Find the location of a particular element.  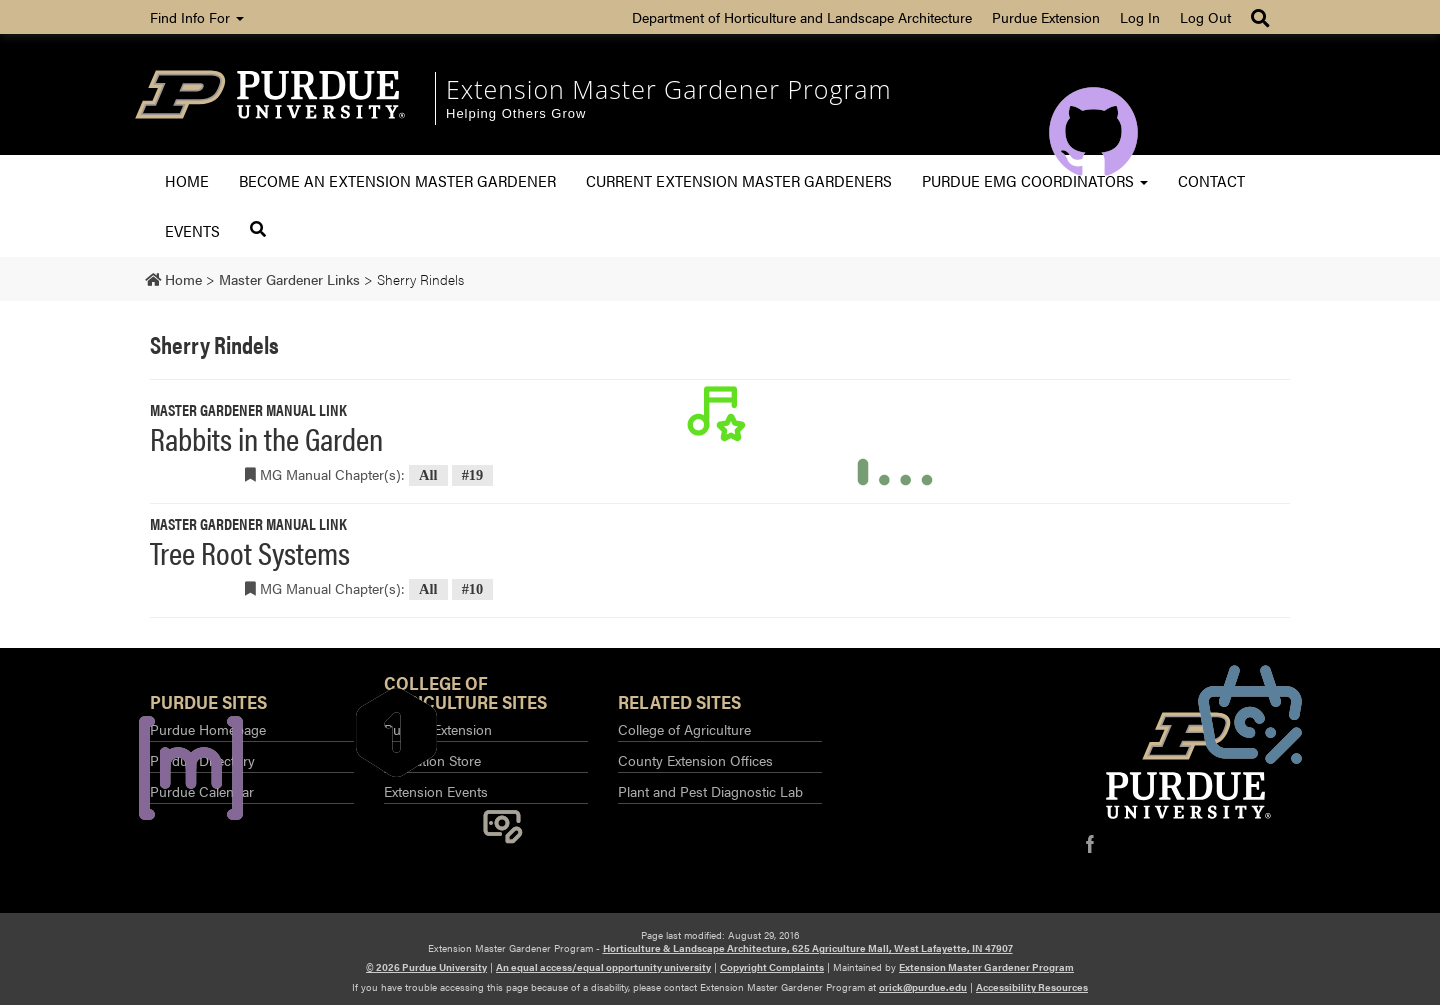

indicates step one in a multi-step process is located at coordinates (396, 732).